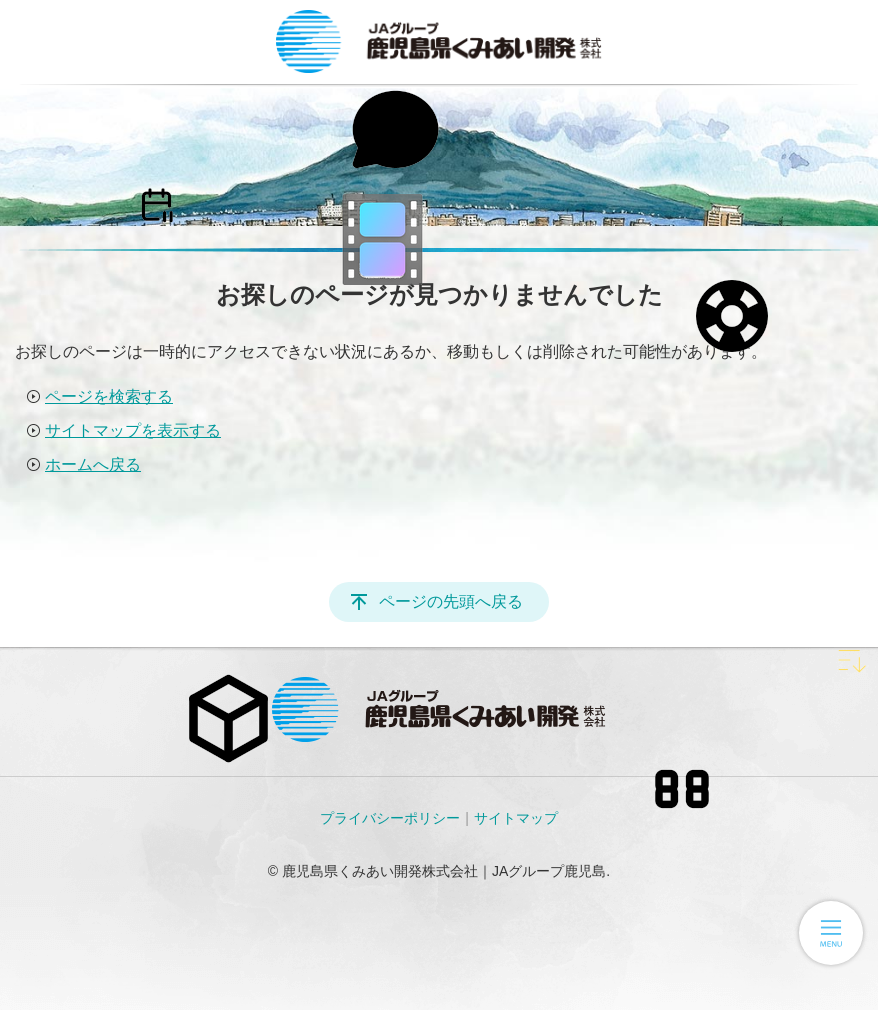 The height and width of the screenshot is (1010, 878). Describe the element at coordinates (395, 129) in the screenshot. I see `open messaging or chat` at that location.